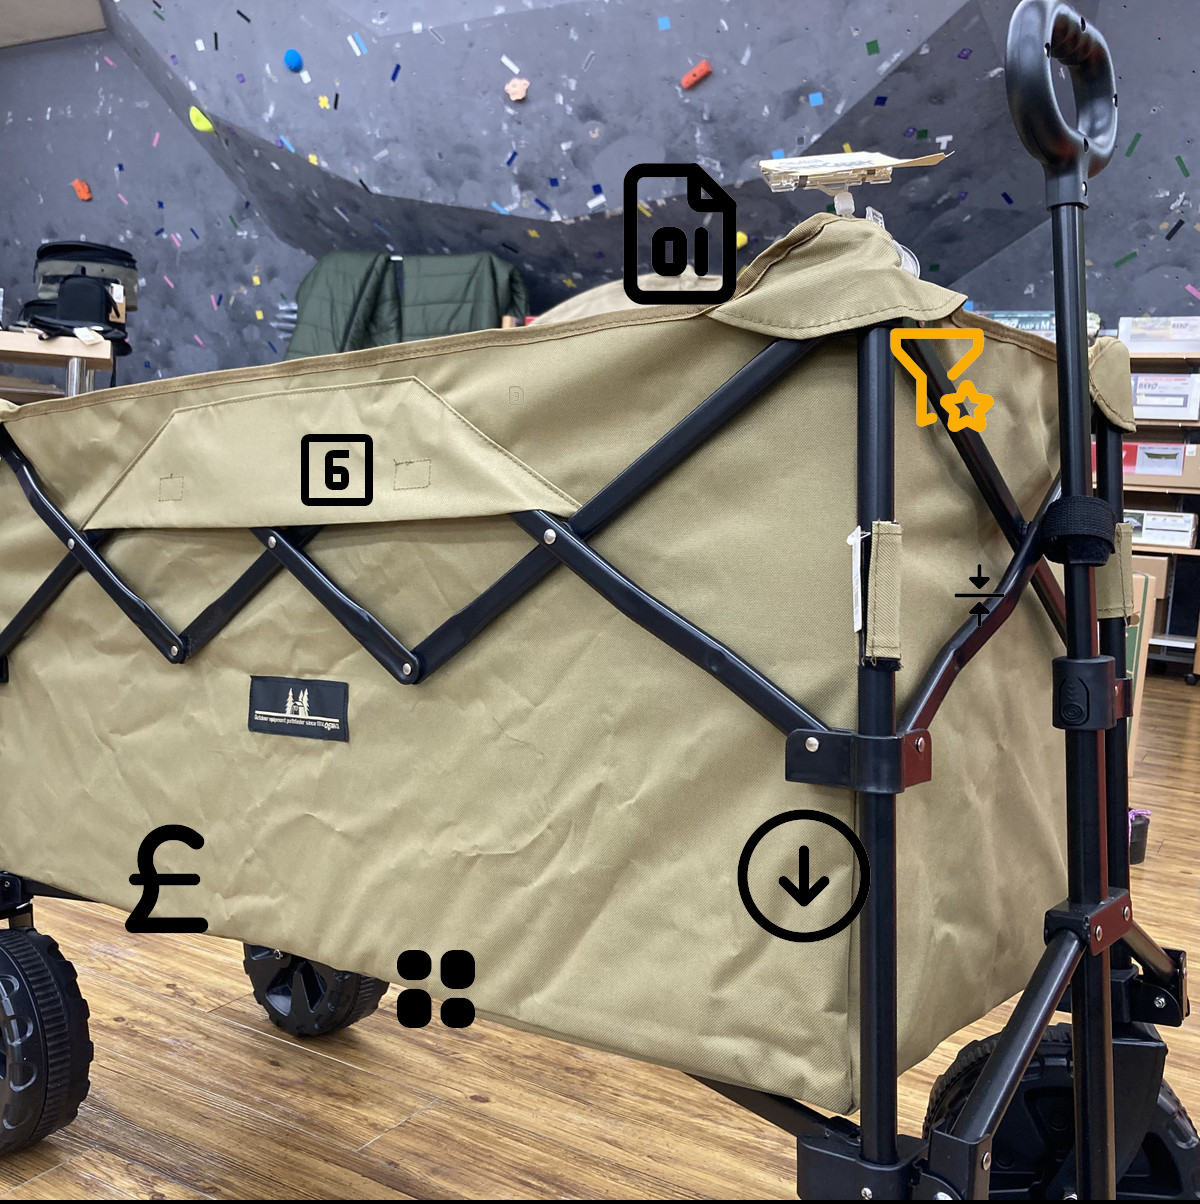 The height and width of the screenshot is (1204, 1200). I want to click on select filter or preset number 6, so click(337, 470).